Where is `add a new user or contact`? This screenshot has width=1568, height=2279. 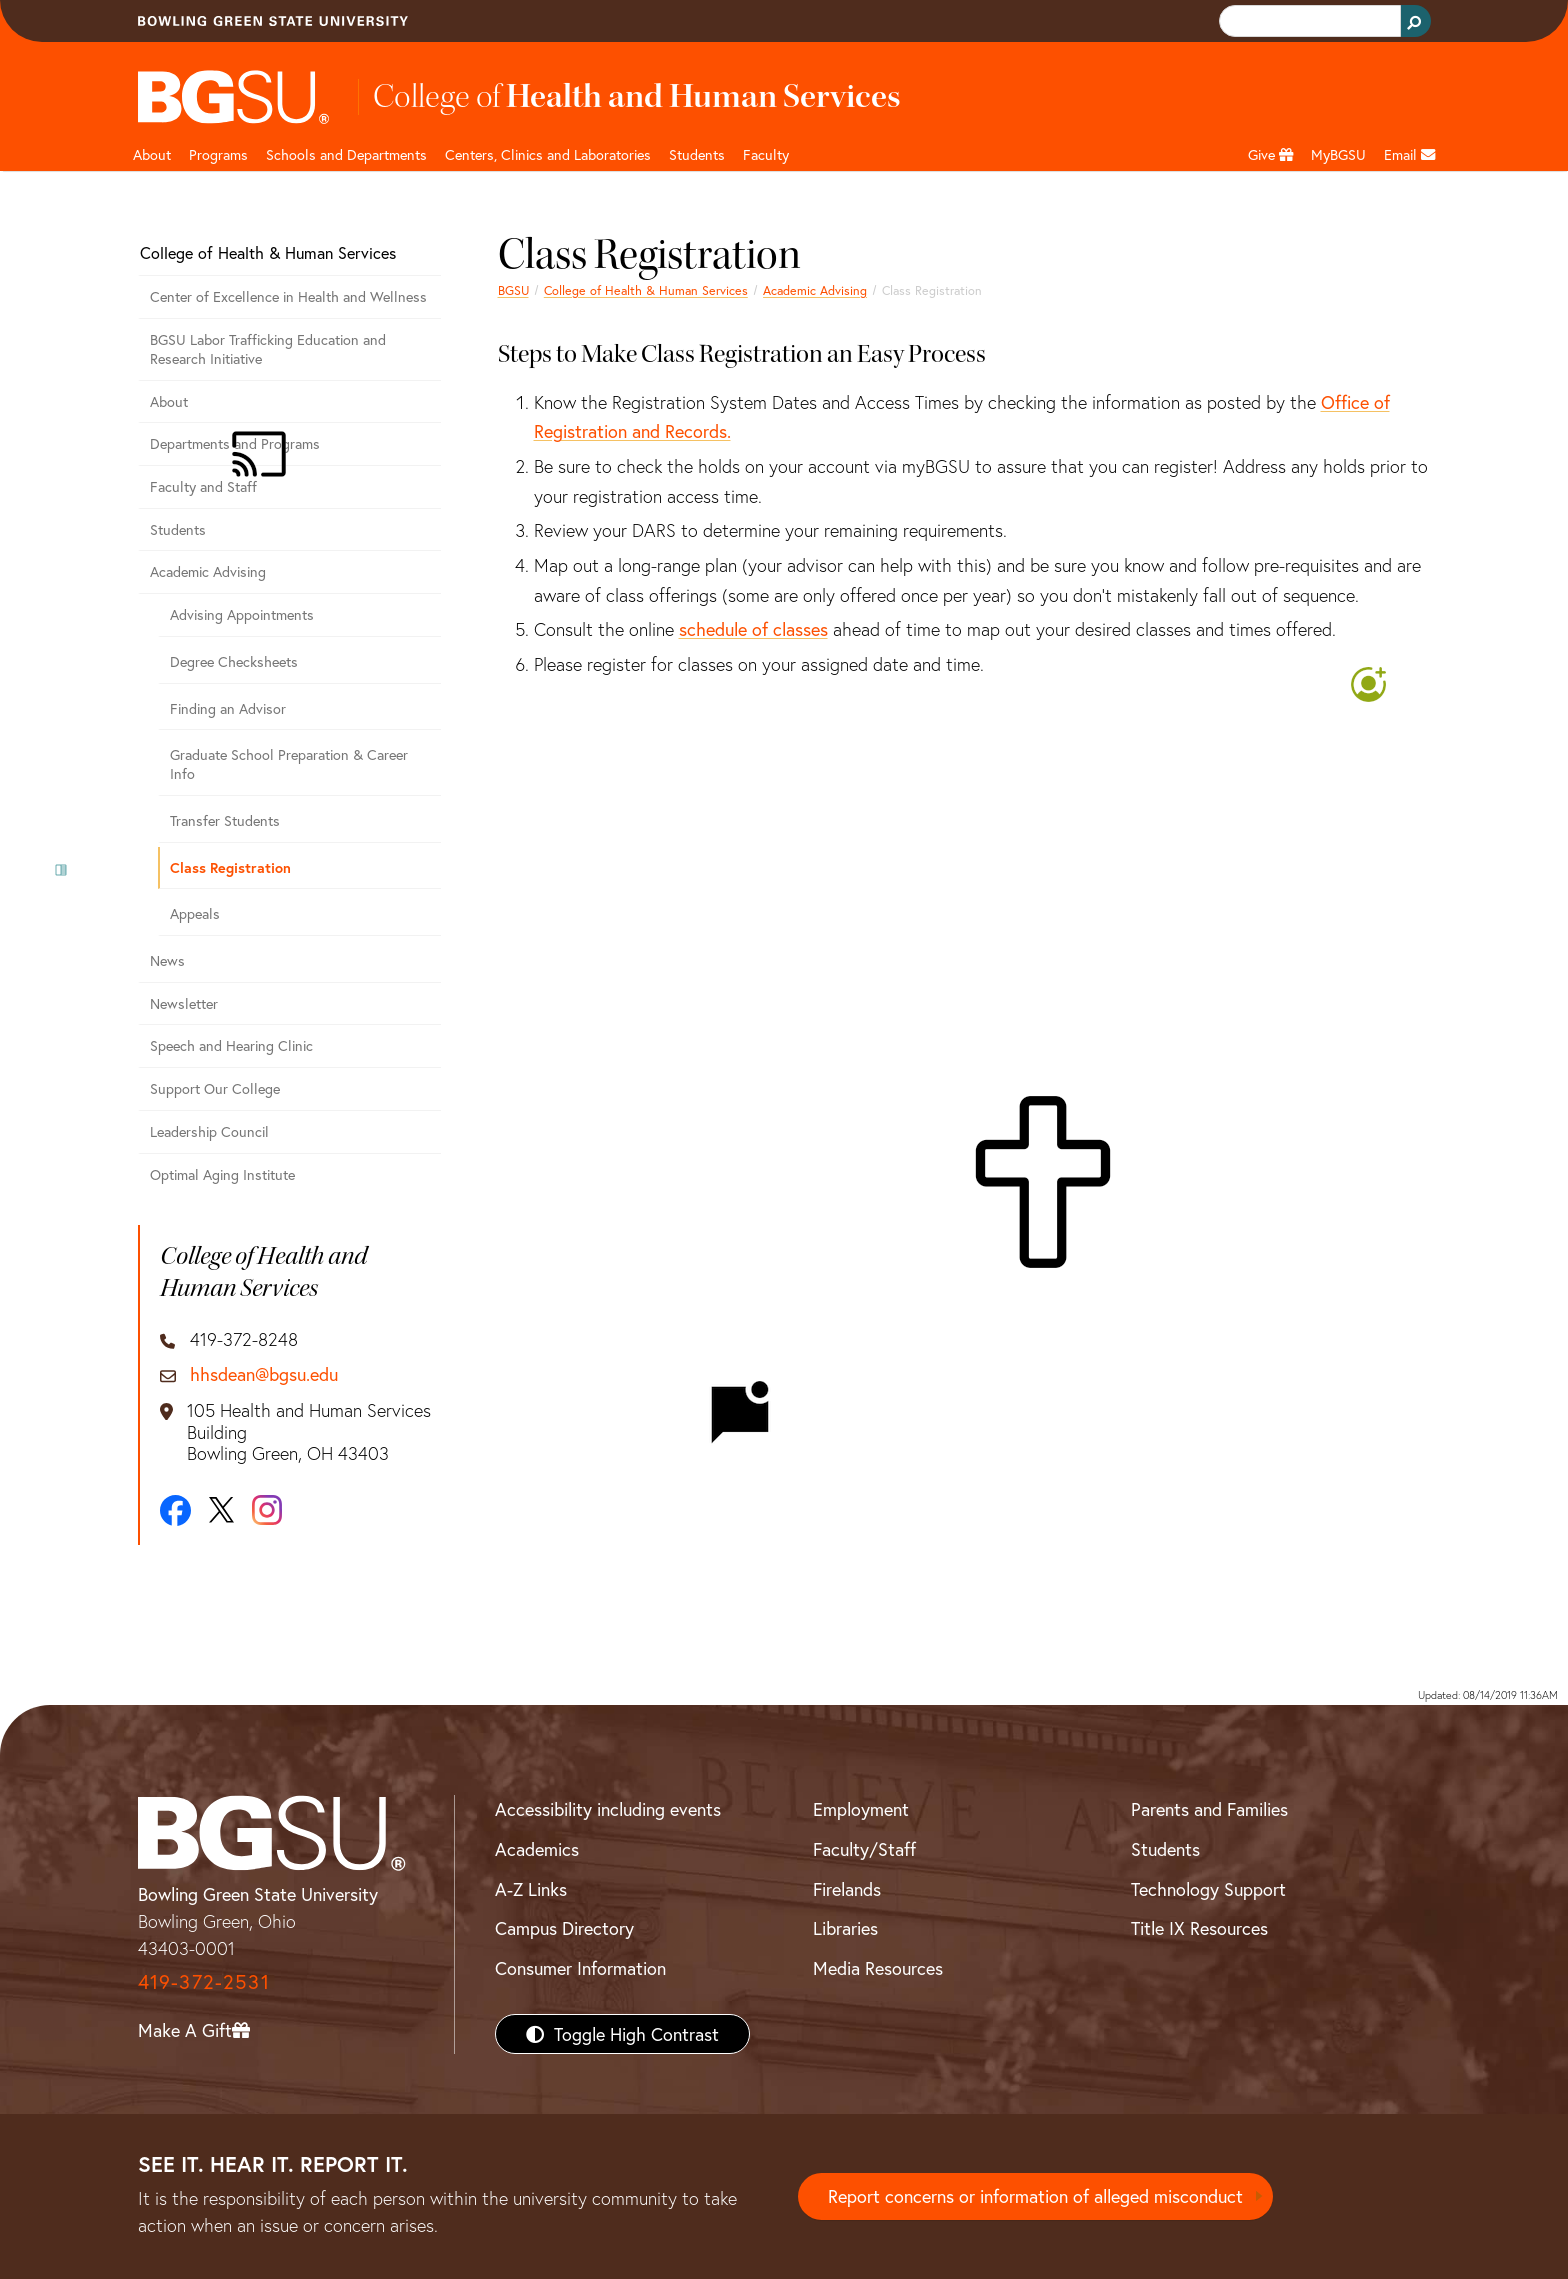
add a new user or contact is located at coordinates (1368, 684).